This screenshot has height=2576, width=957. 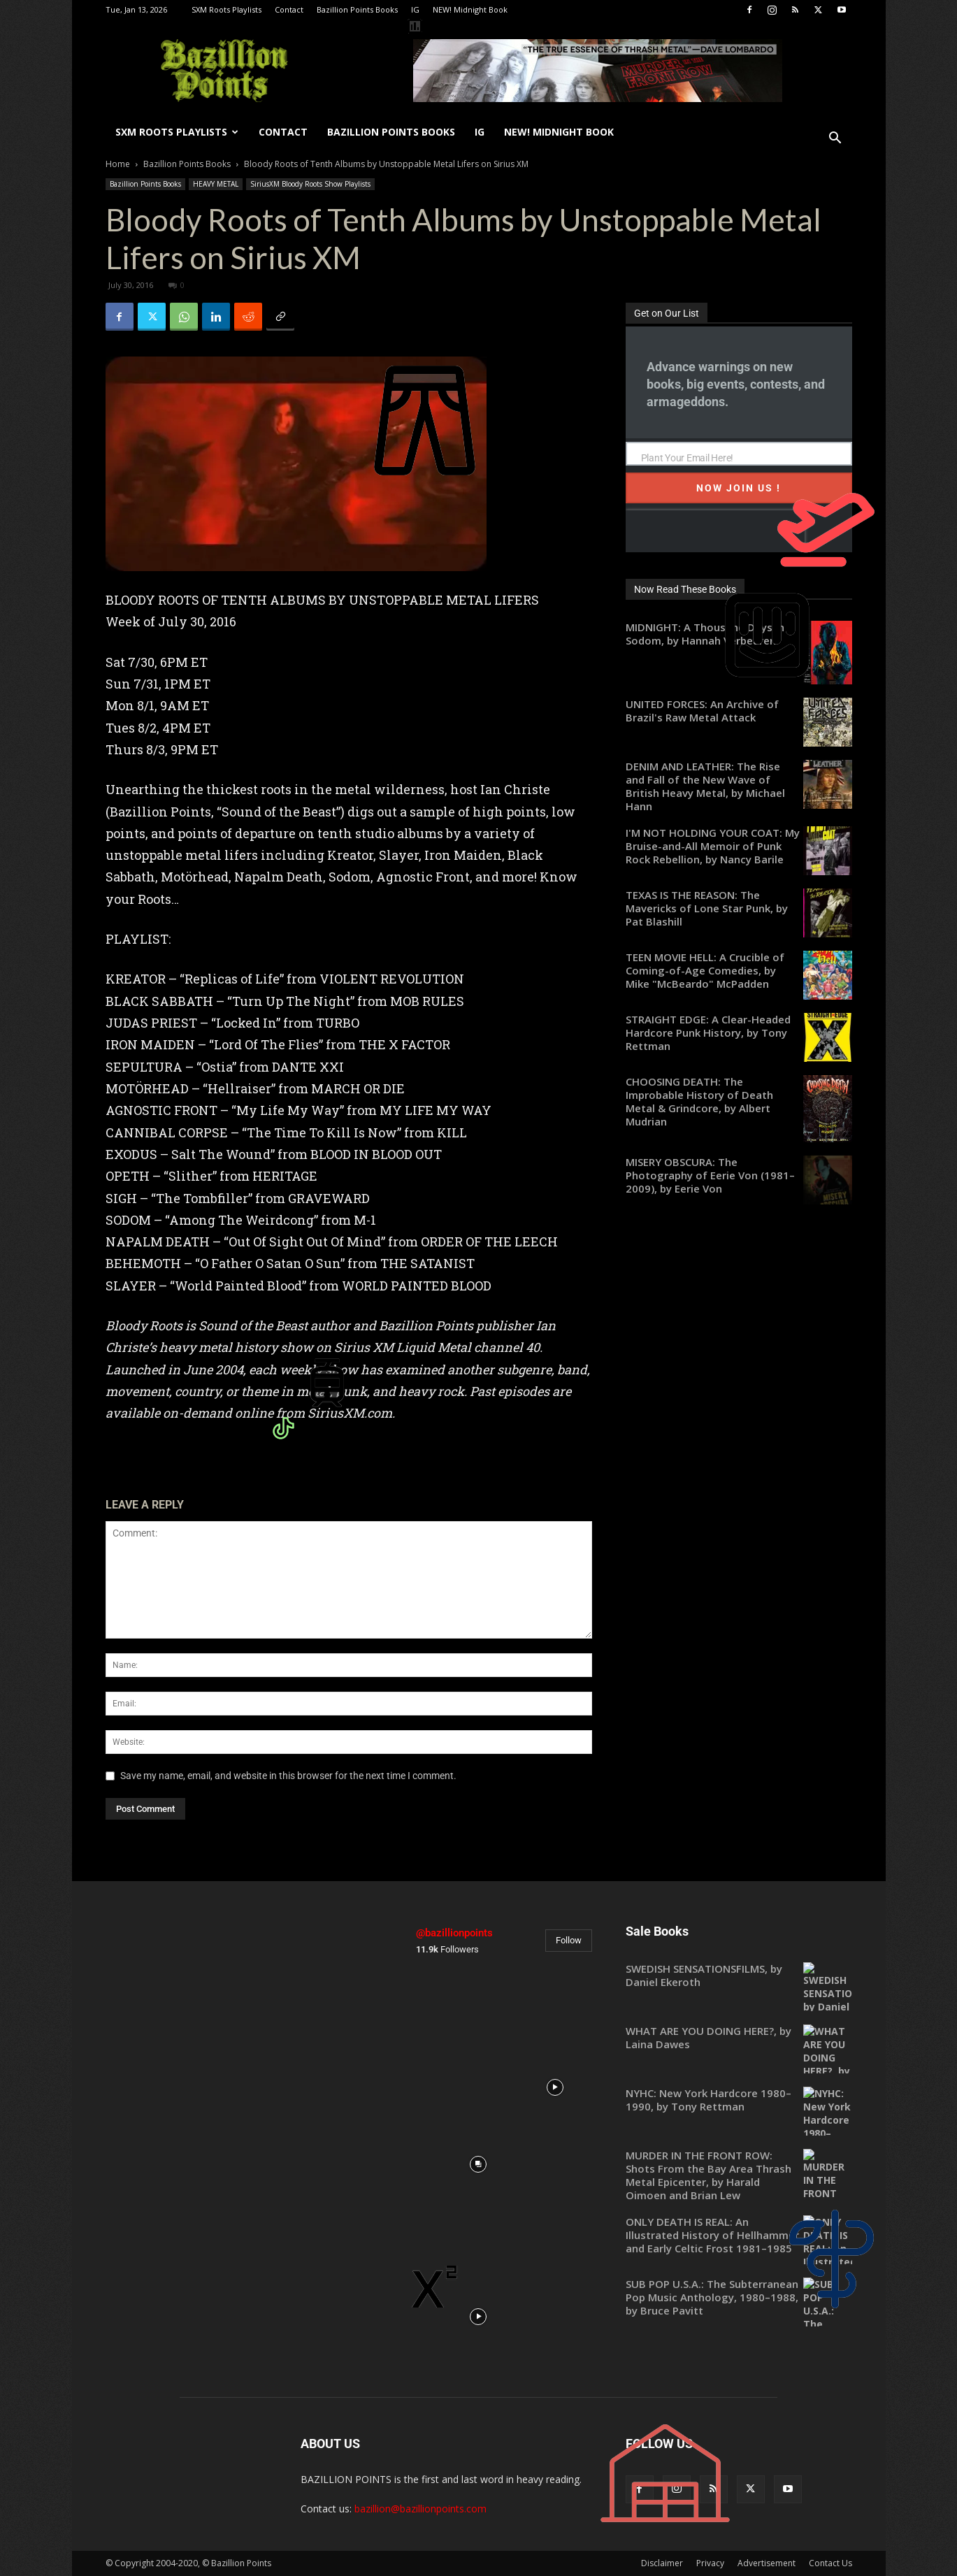 I want to click on view tram or light rail transit options, so click(x=327, y=1383).